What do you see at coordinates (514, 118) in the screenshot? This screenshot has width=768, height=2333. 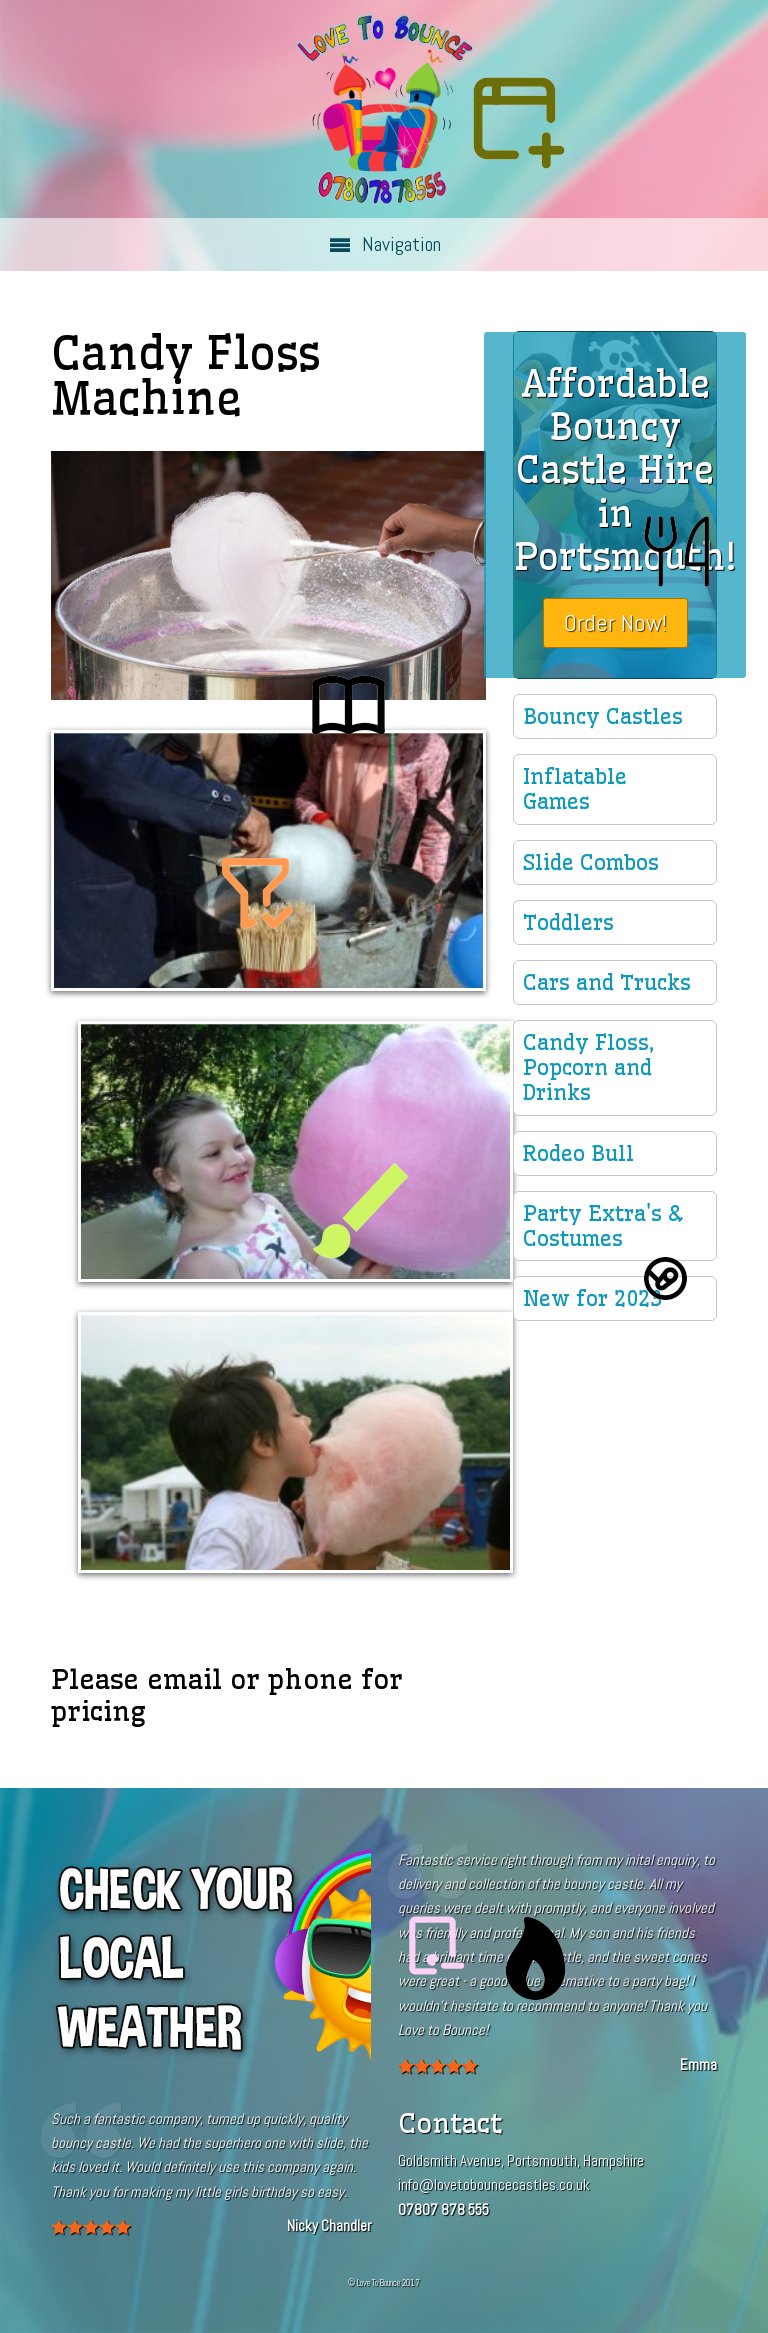 I see `open a new browser tab` at bounding box center [514, 118].